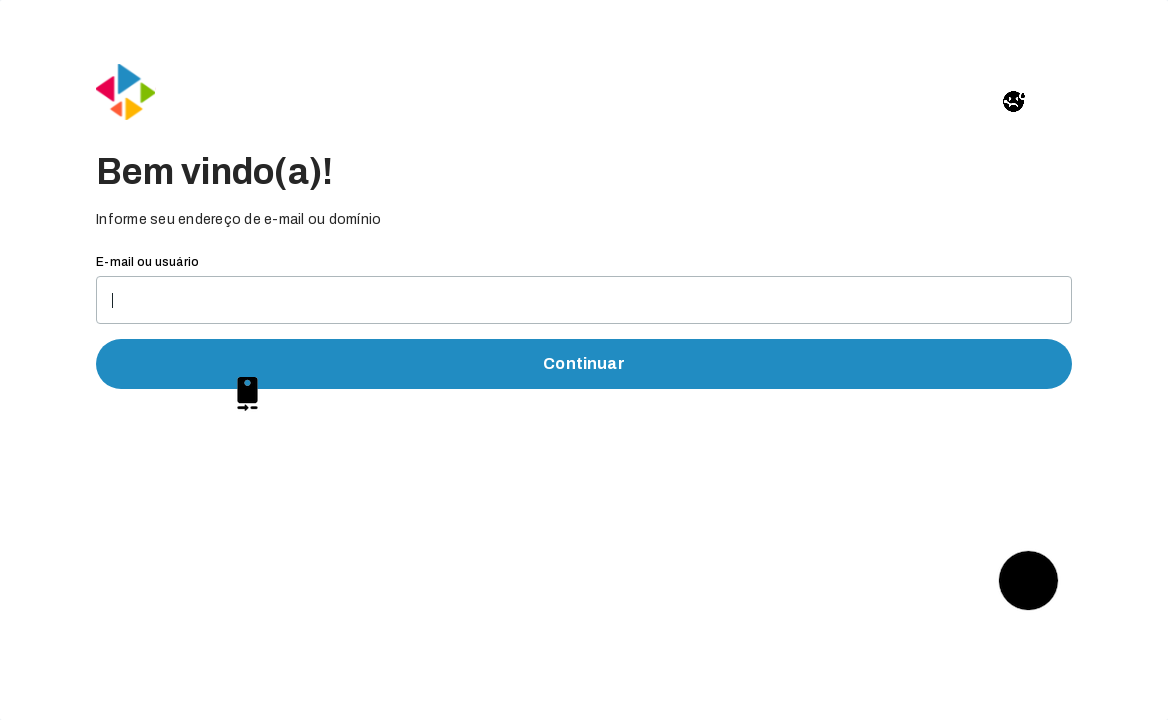 Image resolution: width=1168 pixels, height=720 pixels. Describe the element at coordinates (1013, 101) in the screenshot. I see `report feeling unwell or sick` at that location.